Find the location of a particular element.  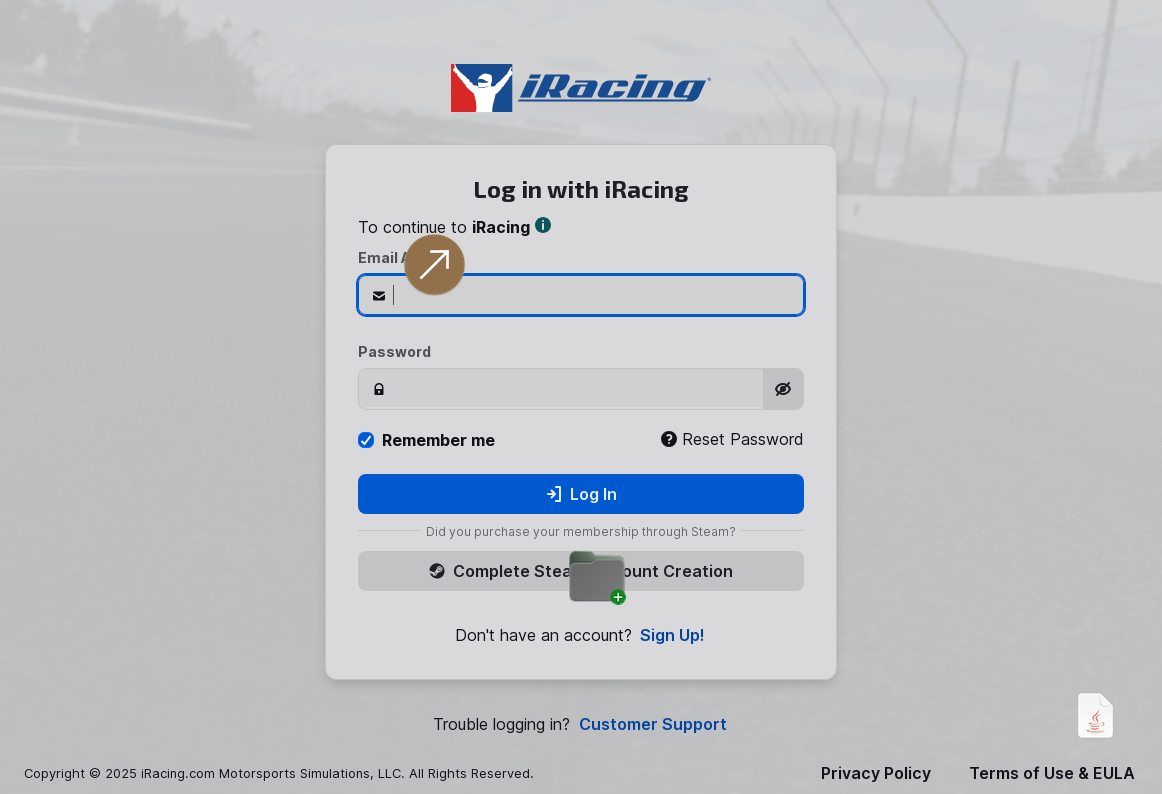

create a new folder is located at coordinates (597, 576).